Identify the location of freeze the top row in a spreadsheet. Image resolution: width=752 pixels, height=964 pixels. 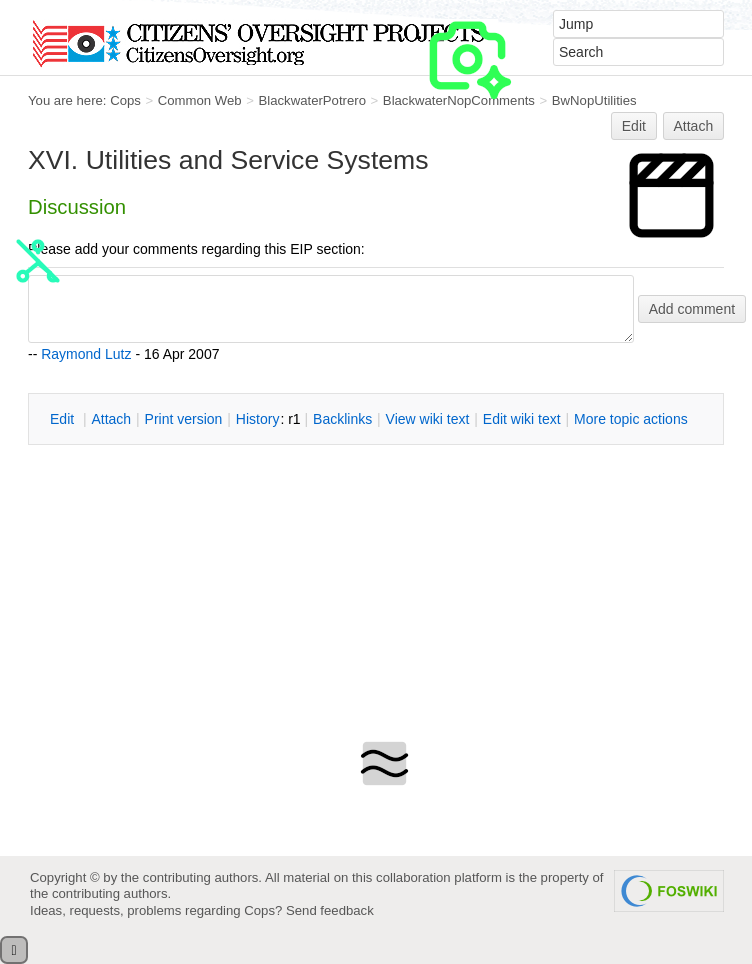
(671, 195).